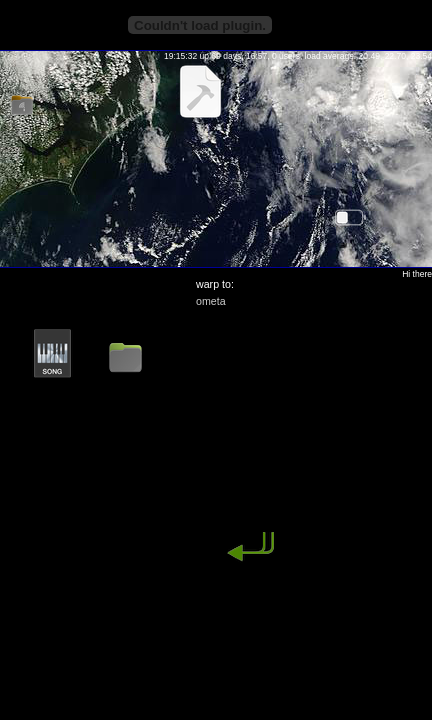  Describe the element at coordinates (22, 105) in the screenshot. I see `open insync cloud sync folder` at that location.